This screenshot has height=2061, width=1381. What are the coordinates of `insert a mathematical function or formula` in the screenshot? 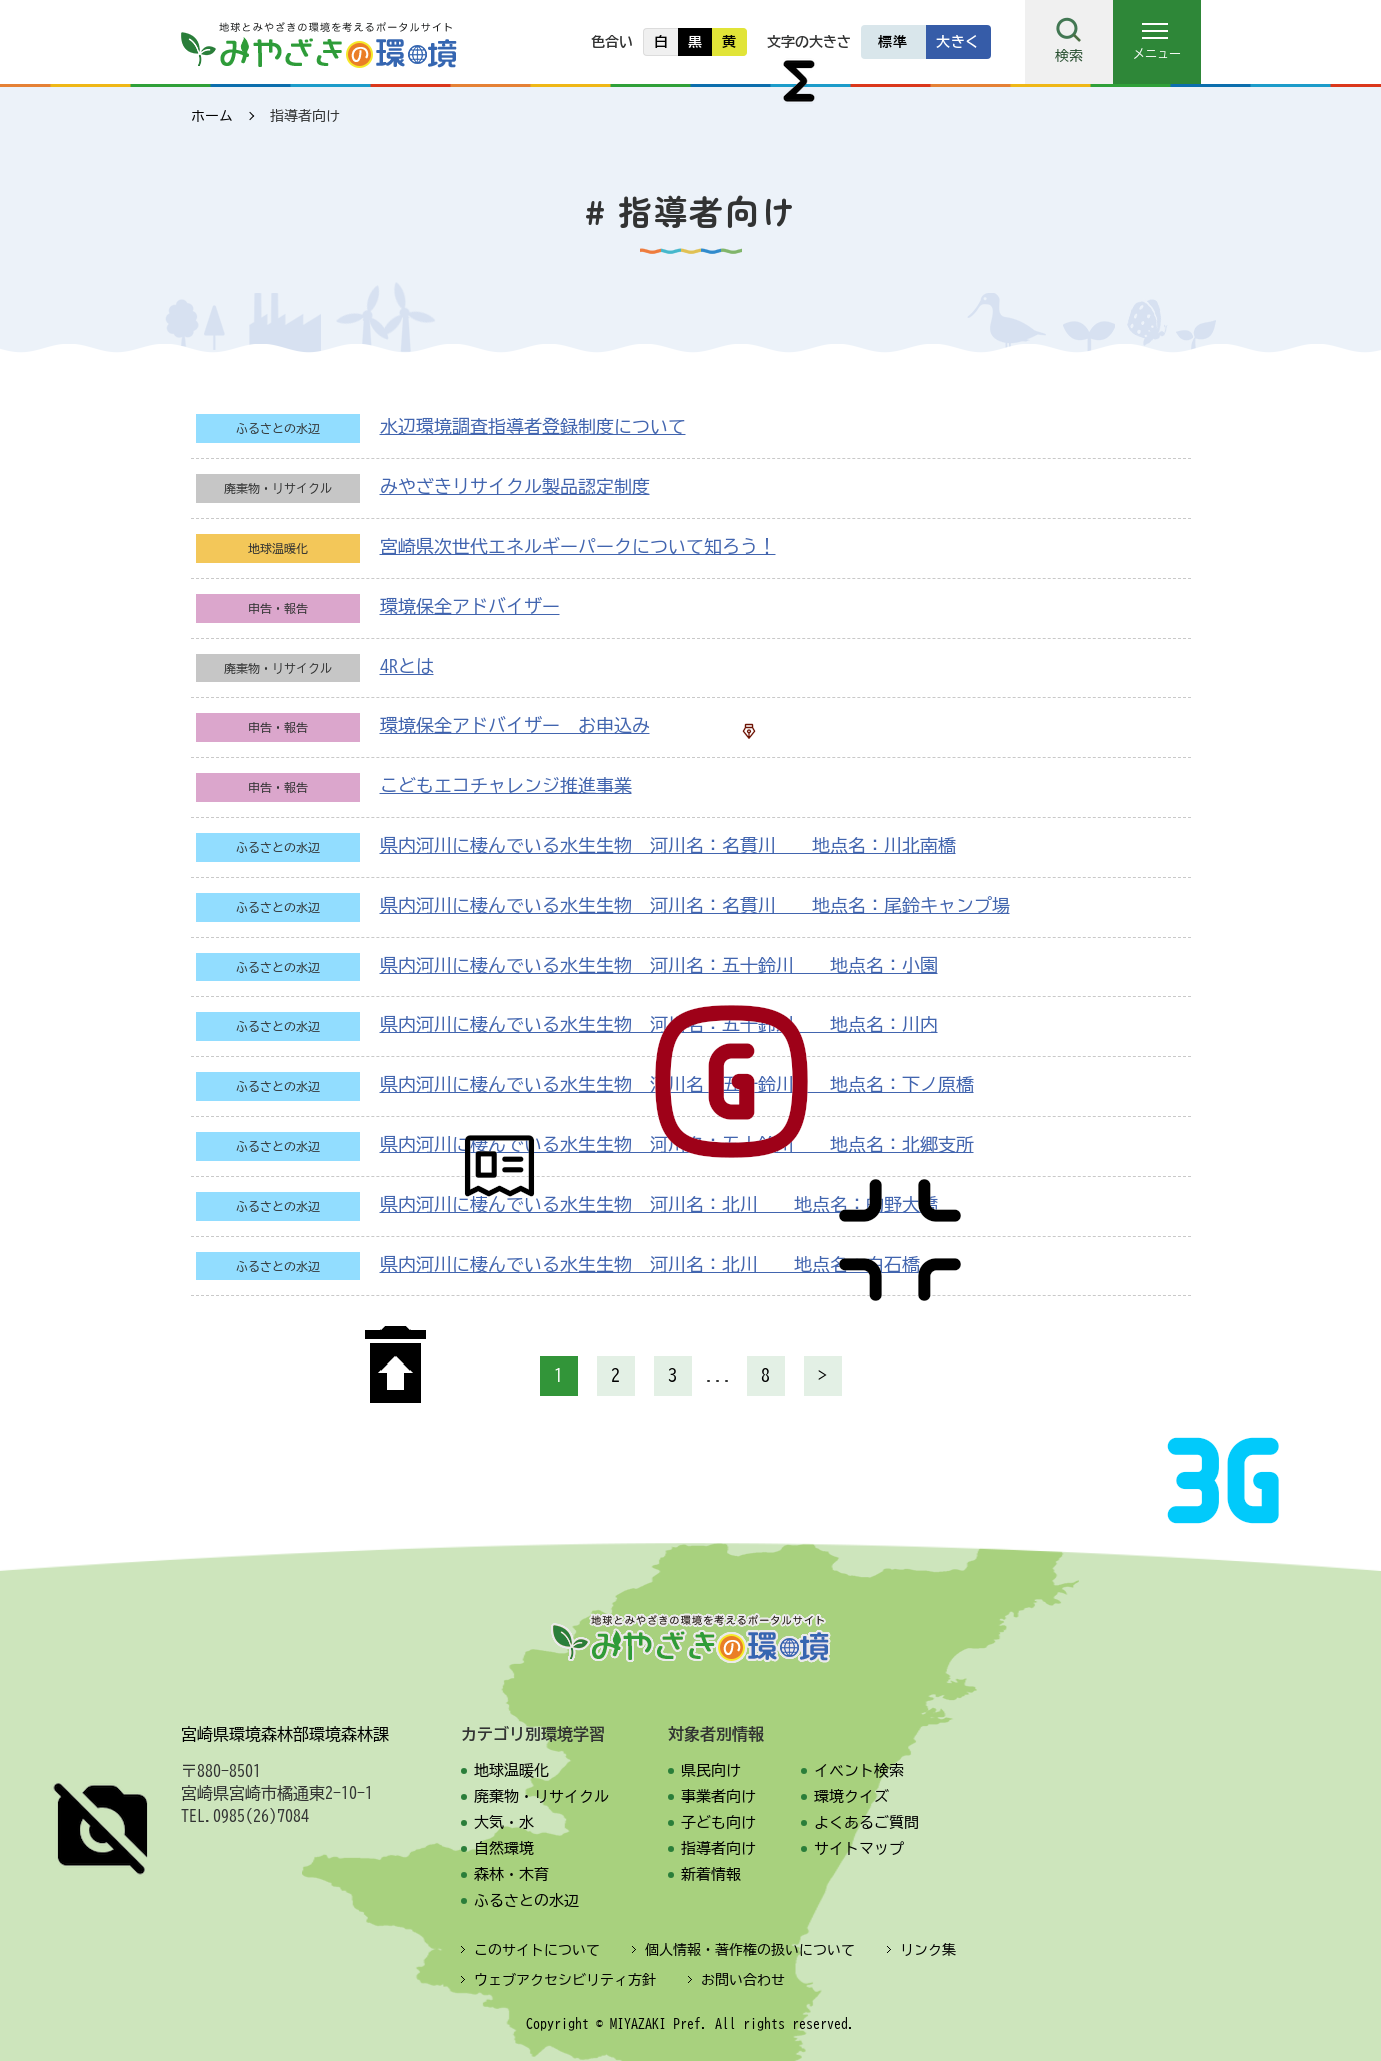 It's located at (799, 81).